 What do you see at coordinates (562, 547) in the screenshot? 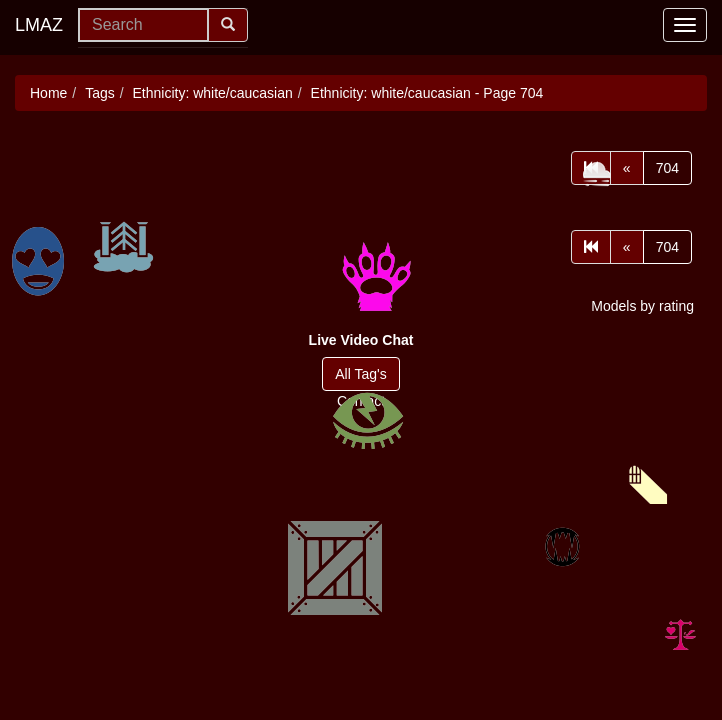
I see `indicates vampire or monster character class` at bounding box center [562, 547].